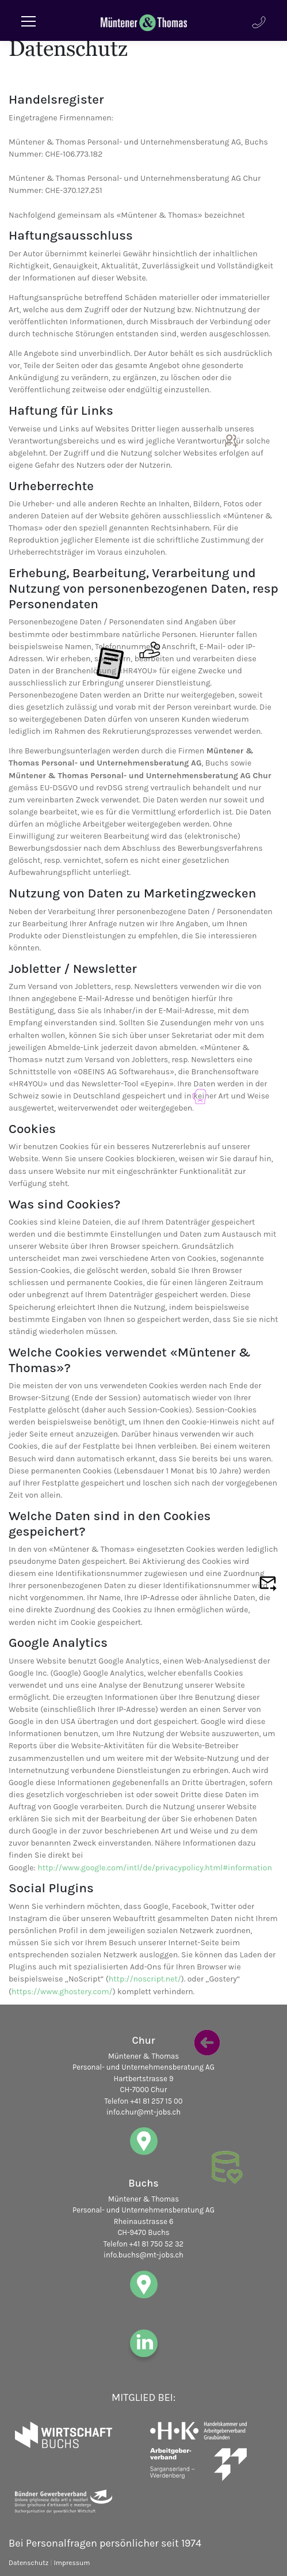 Image resolution: width=287 pixels, height=2576 pixels. What do you see at coordinates (200, 1097) in the screenshot?
I see `access boxing or combat sports content` at bounding box center [200, 1097].